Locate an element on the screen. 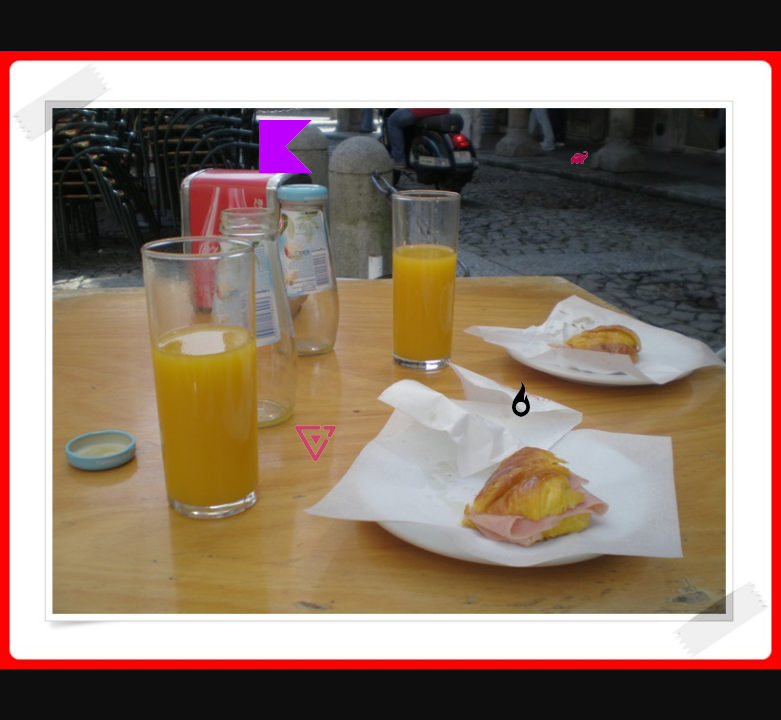 Image resolution: width=781 pixels, height=720 pixels. Gradle build automation tool logo is located at coordinates (579, 157).